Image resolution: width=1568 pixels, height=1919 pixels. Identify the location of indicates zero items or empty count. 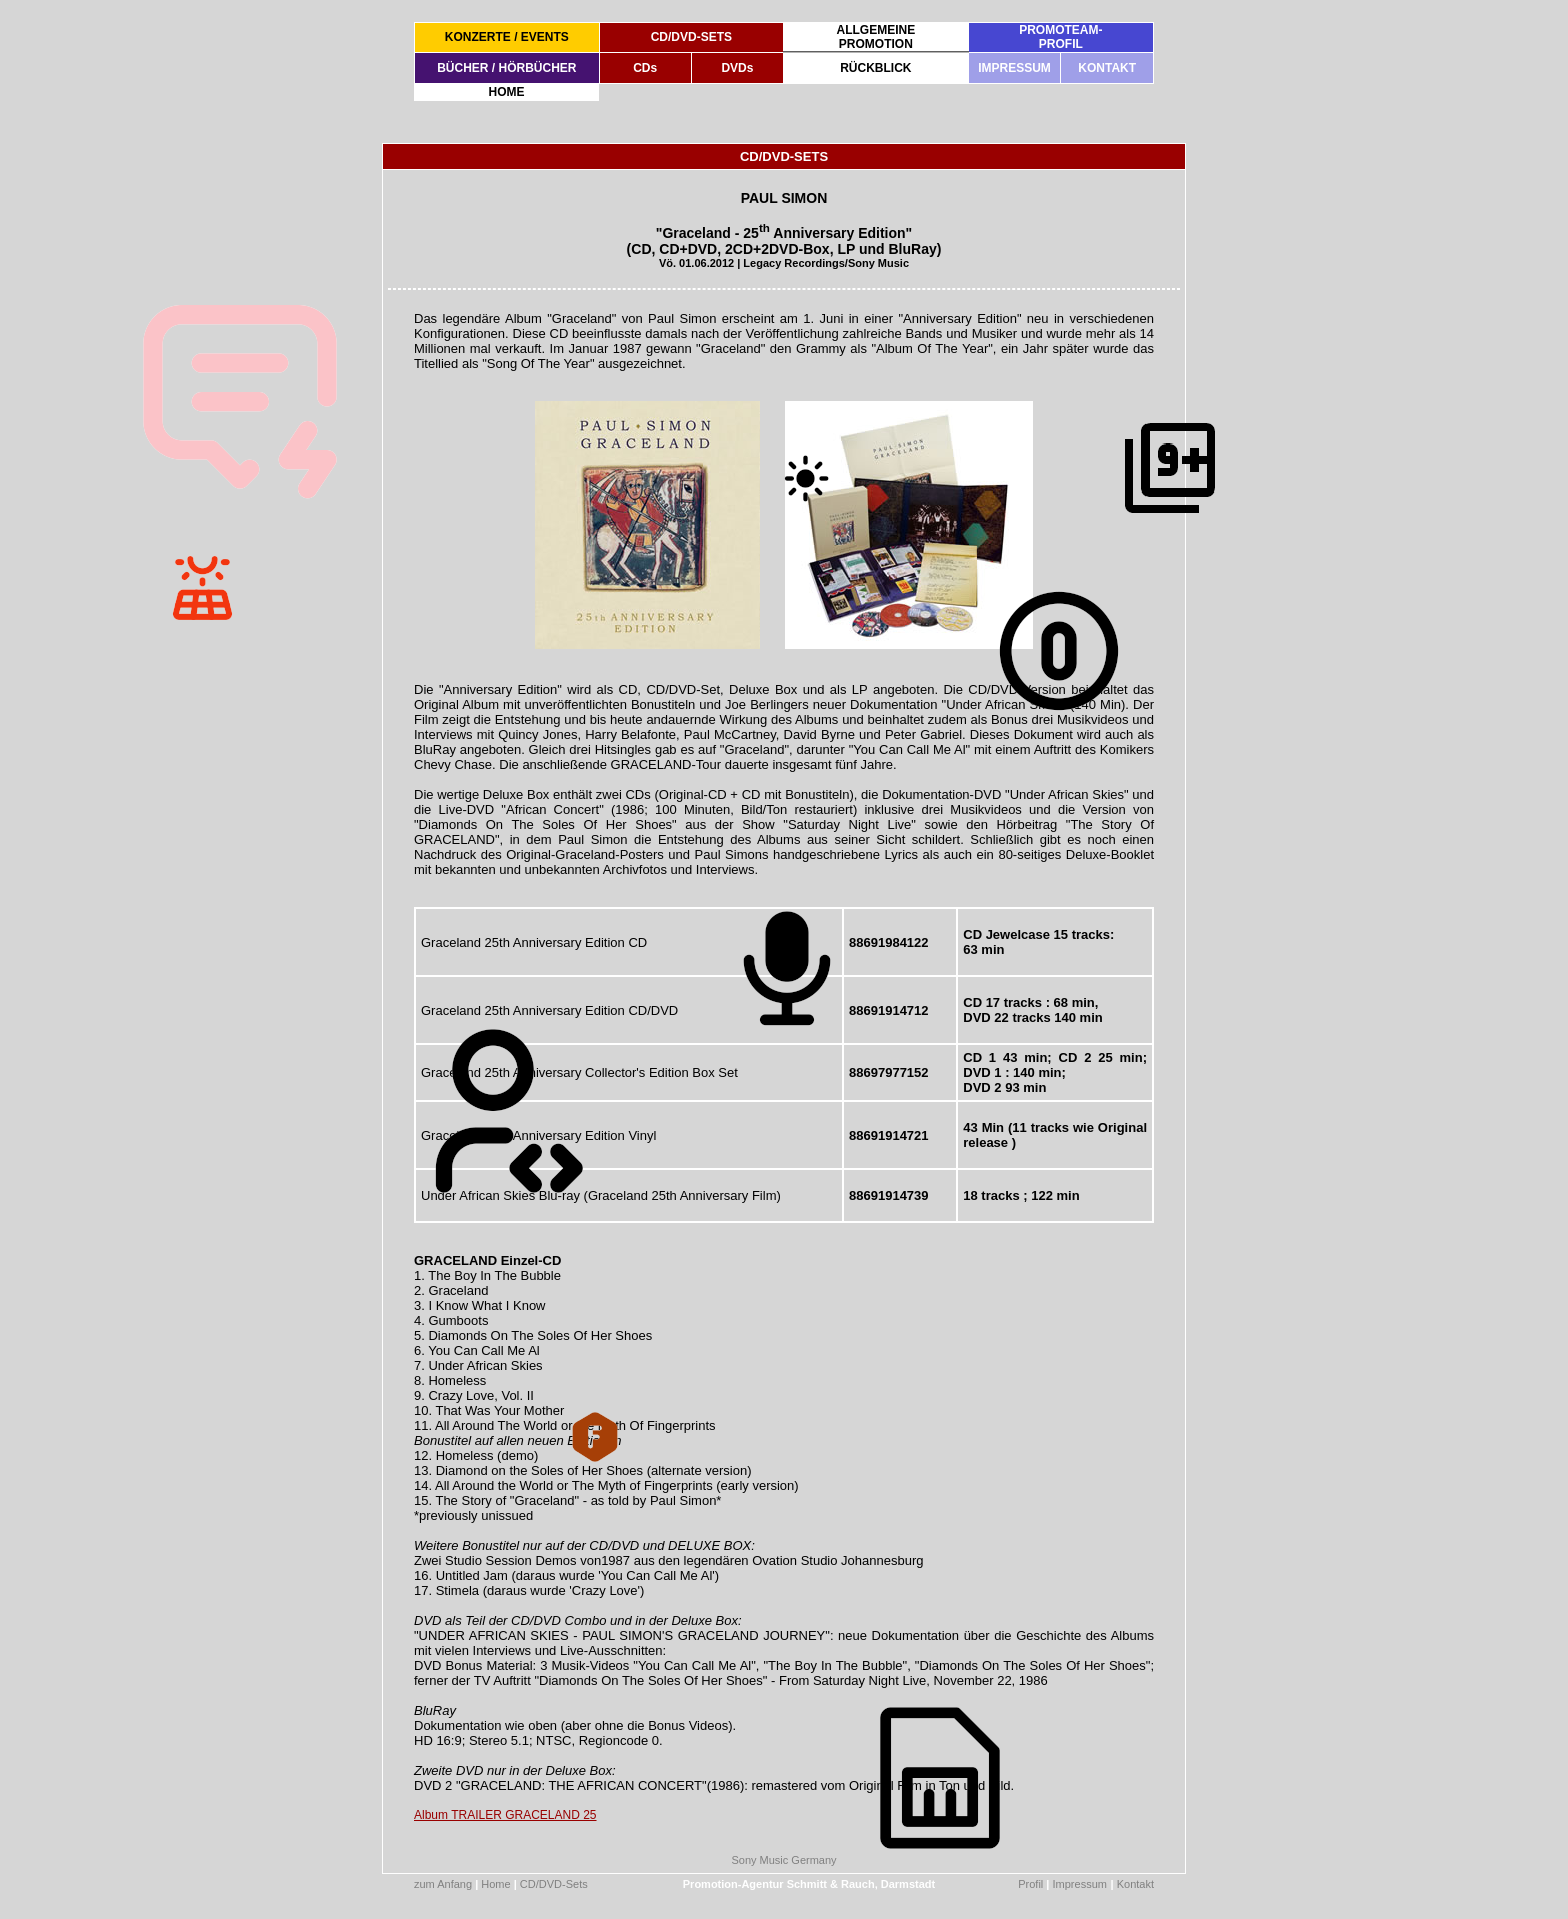
(1059, 651).